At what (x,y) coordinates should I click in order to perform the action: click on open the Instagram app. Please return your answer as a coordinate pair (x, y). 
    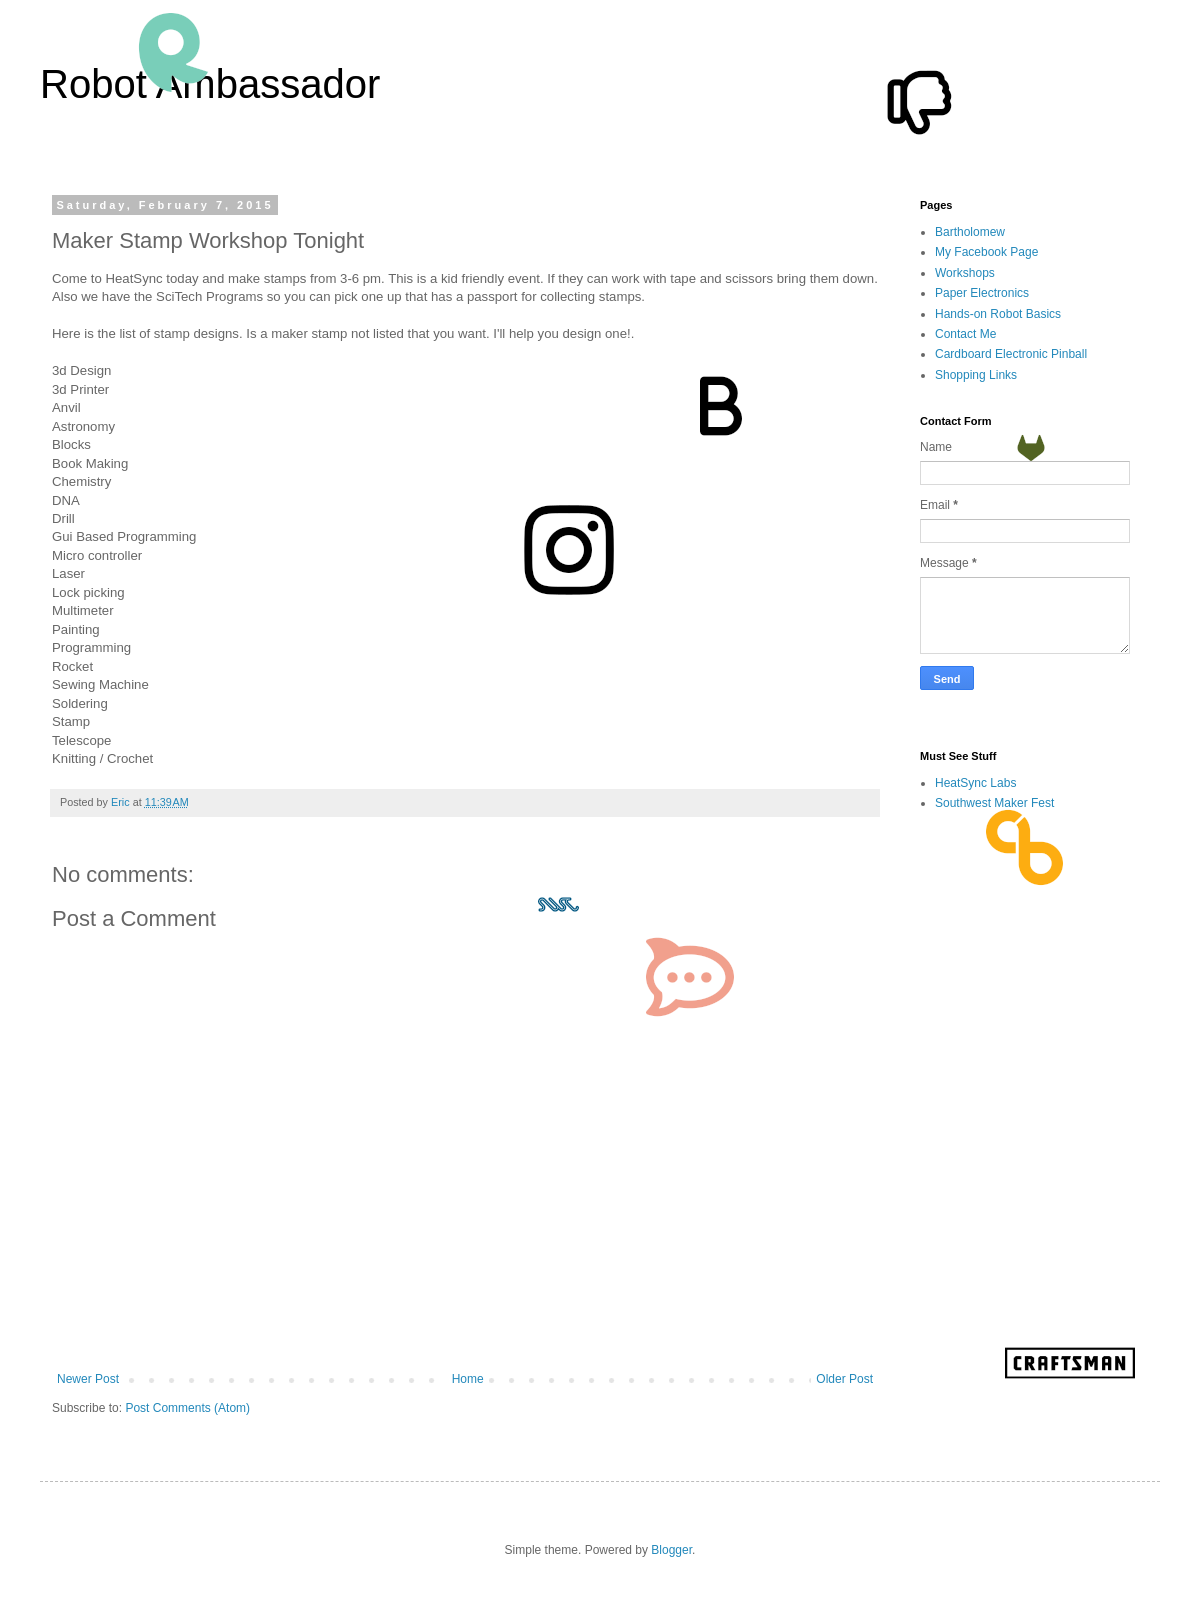
    Looking at the image, I should click on (569, 550).